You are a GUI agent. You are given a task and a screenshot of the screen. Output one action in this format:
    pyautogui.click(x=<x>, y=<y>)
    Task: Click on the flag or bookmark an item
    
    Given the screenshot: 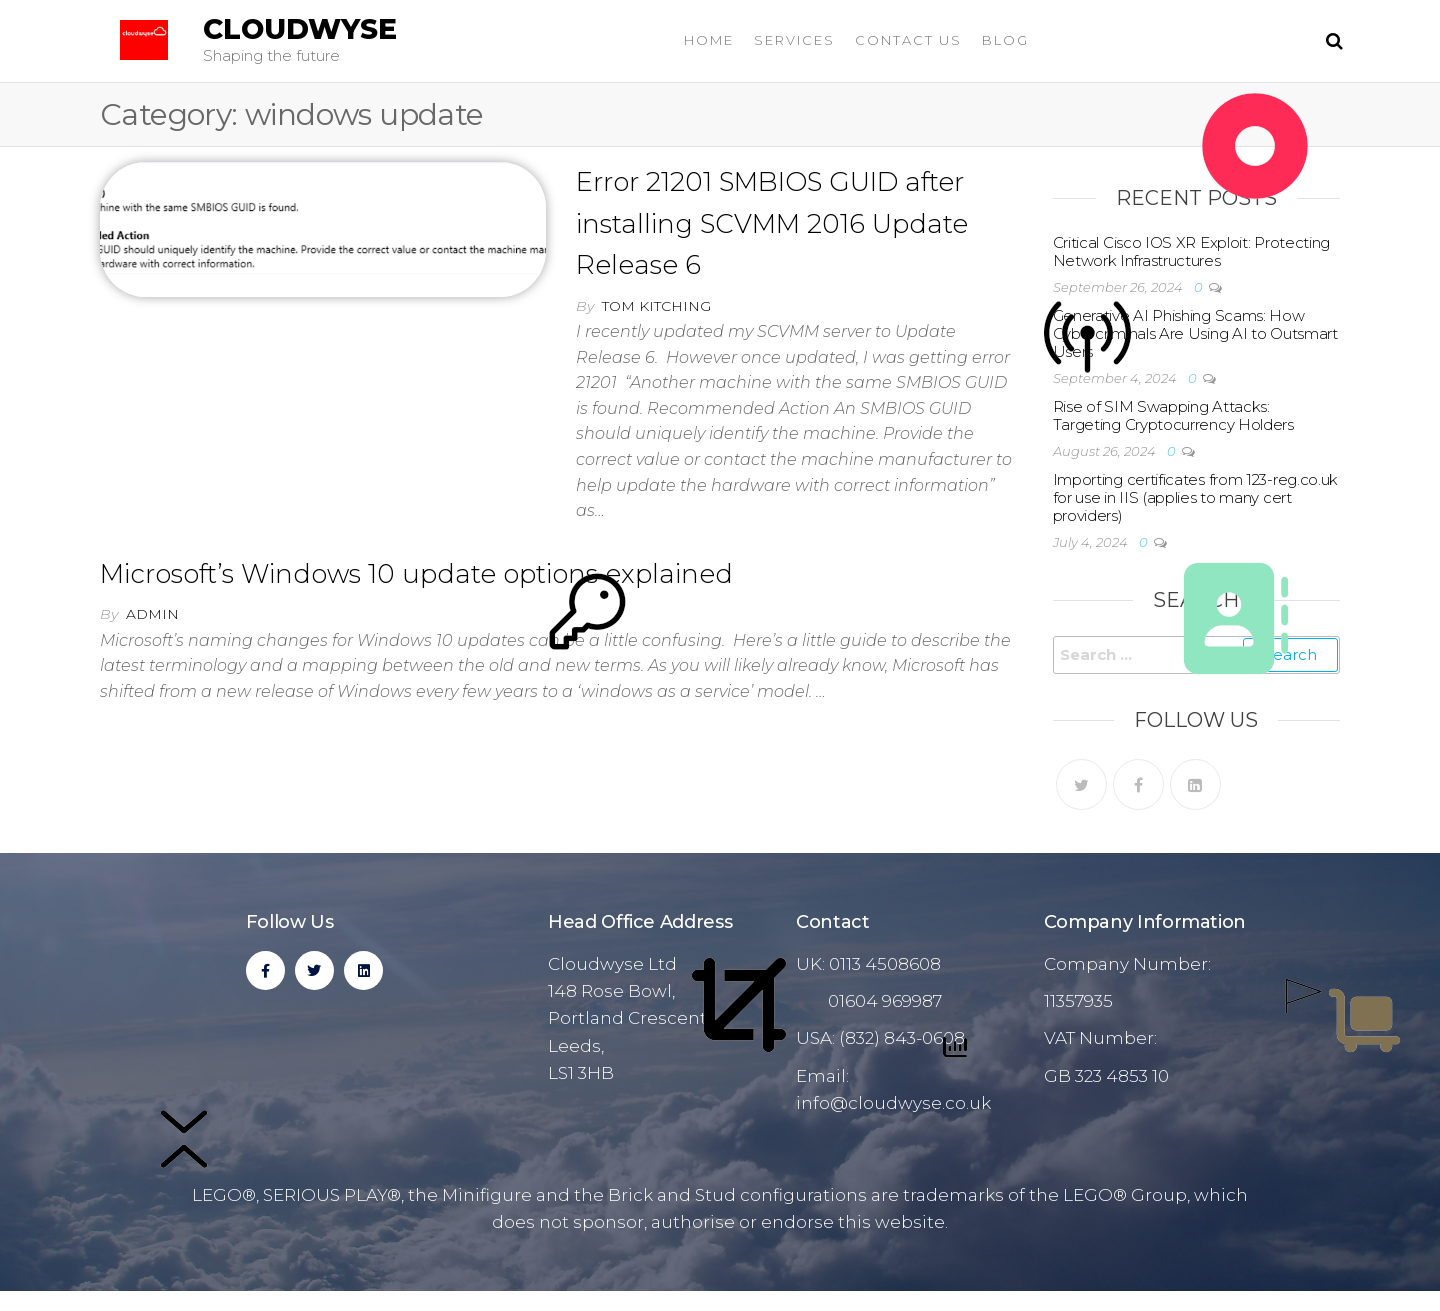 What is the action you would take?
    pyautogui.click(x=1300, y=996)
    